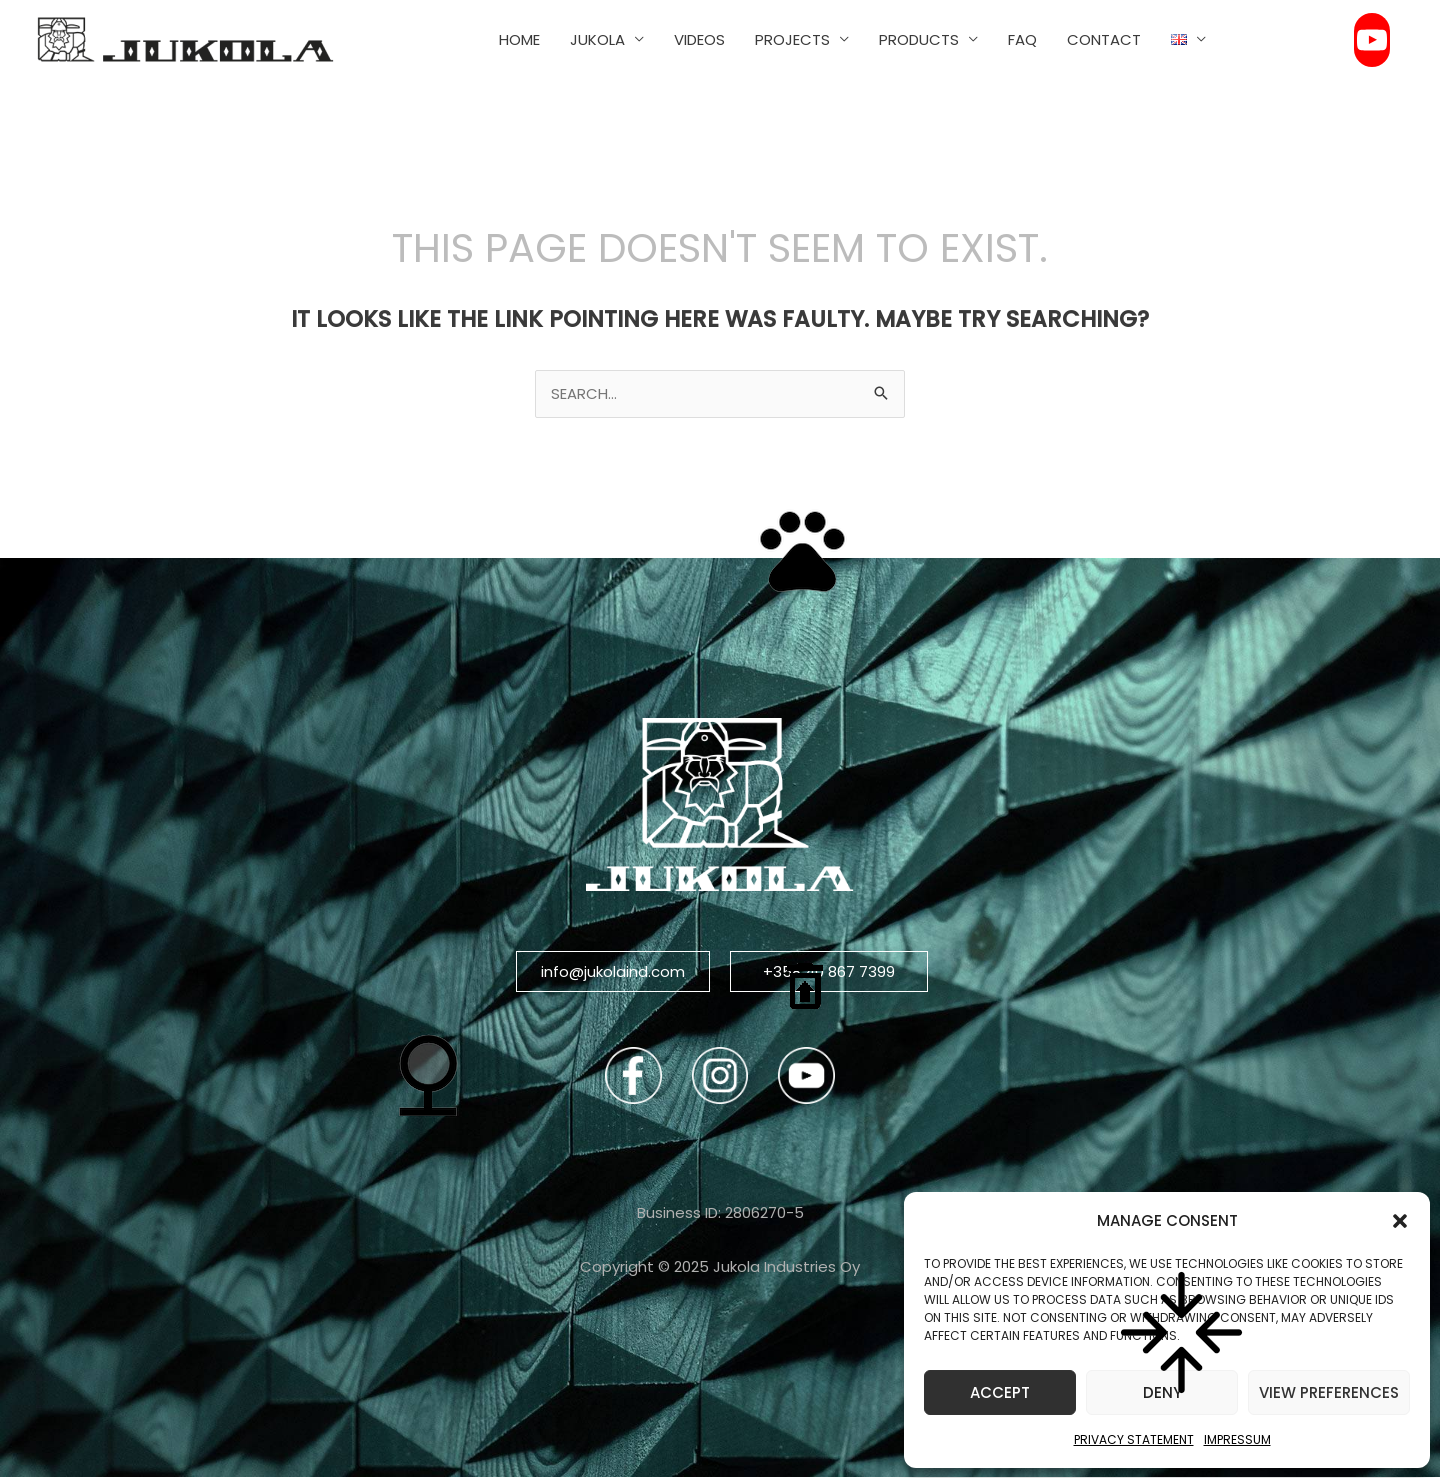  Describe the element at coordinates (802, 549) in the screenshot. I see `access pet-related features or settings` at that location.